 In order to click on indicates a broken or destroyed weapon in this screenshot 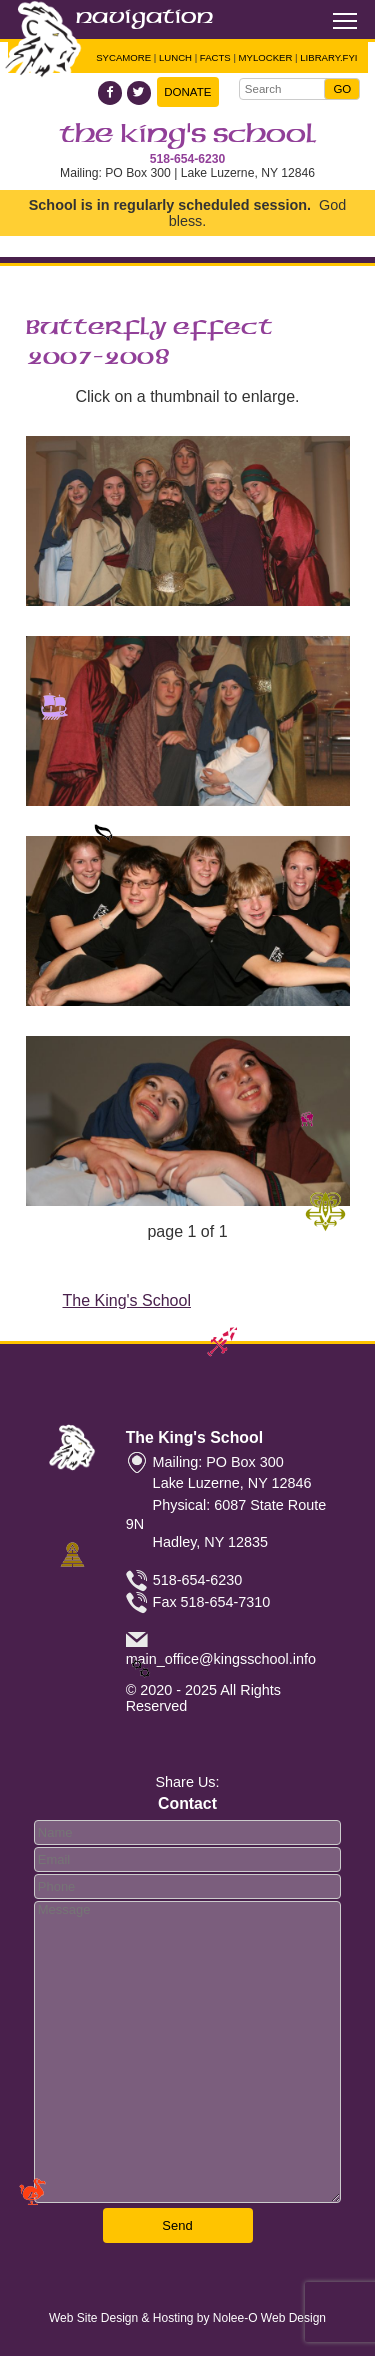, I will do `click(222, 1342)`.